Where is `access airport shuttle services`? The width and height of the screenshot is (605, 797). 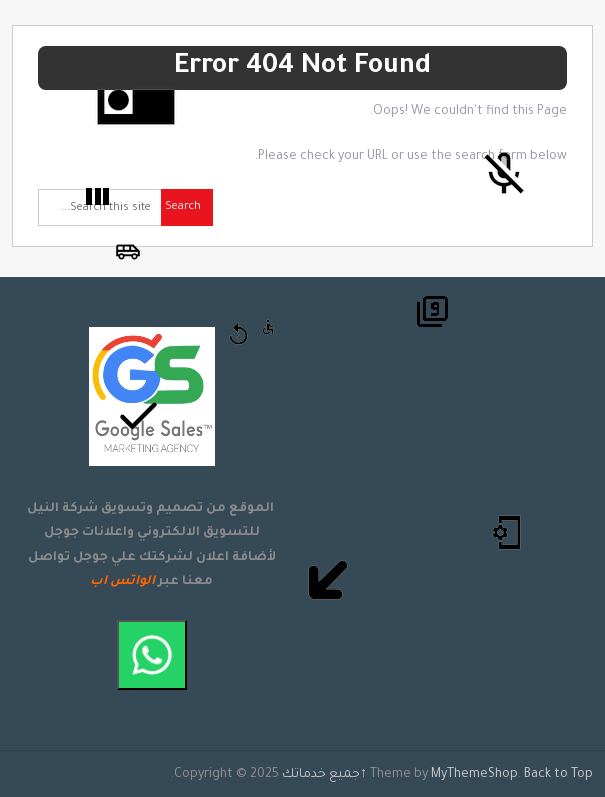 access airport shuttle services is located at coordinates (128, 252).